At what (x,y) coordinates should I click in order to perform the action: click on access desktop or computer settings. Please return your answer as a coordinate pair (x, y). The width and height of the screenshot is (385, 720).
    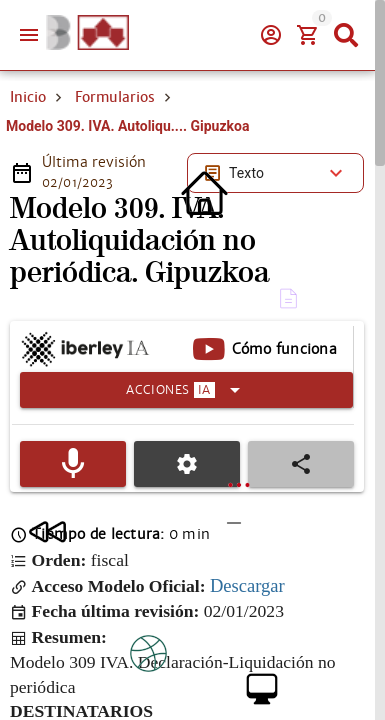
    Looking at the image, I should click on (262, 689).